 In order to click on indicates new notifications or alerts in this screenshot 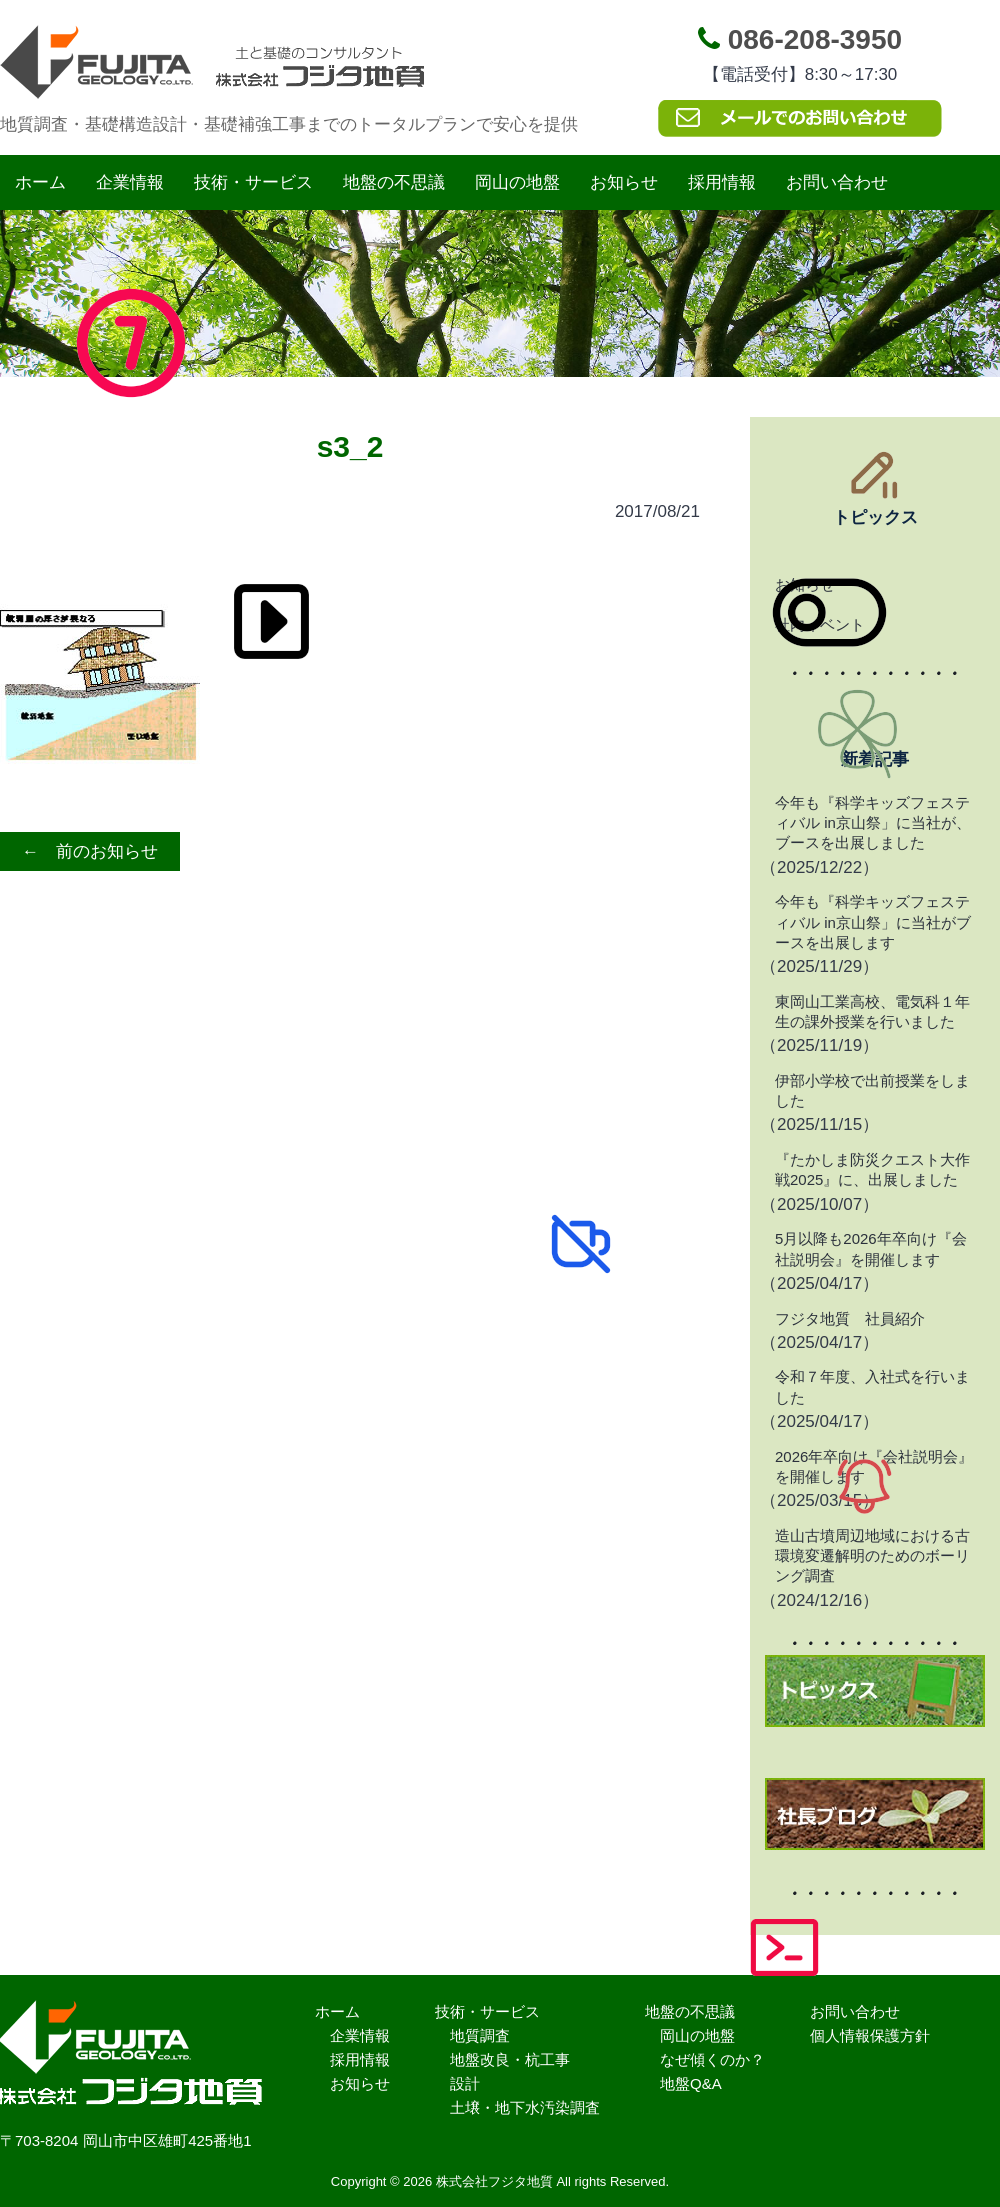, I will do `click(864, 1486)`.